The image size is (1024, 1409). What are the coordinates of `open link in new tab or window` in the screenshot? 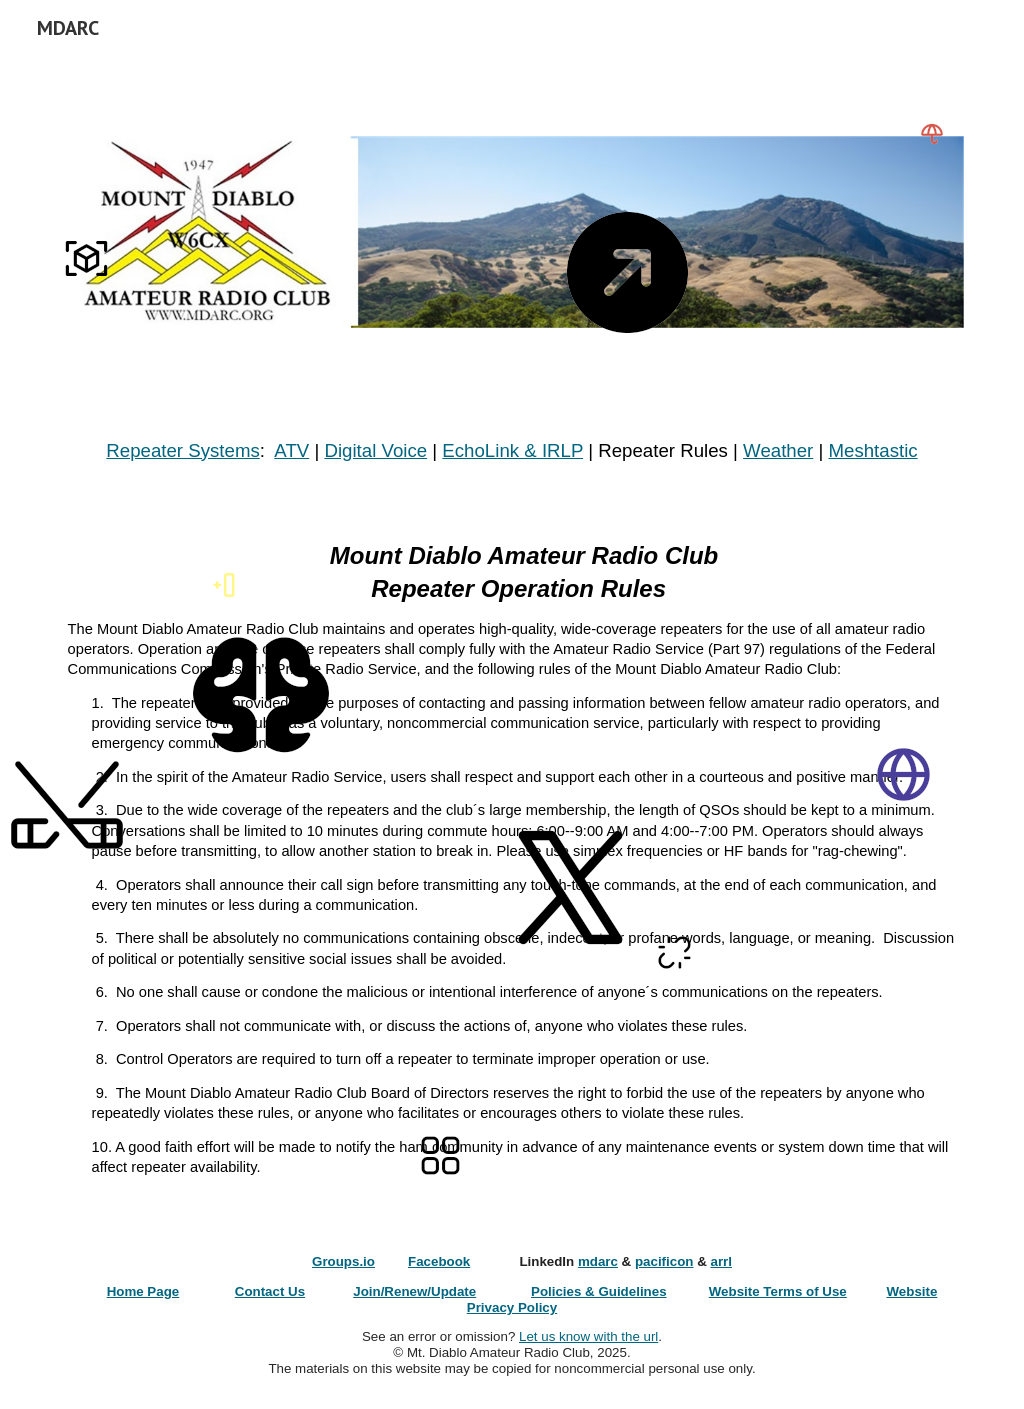 It's located at (627, 272).